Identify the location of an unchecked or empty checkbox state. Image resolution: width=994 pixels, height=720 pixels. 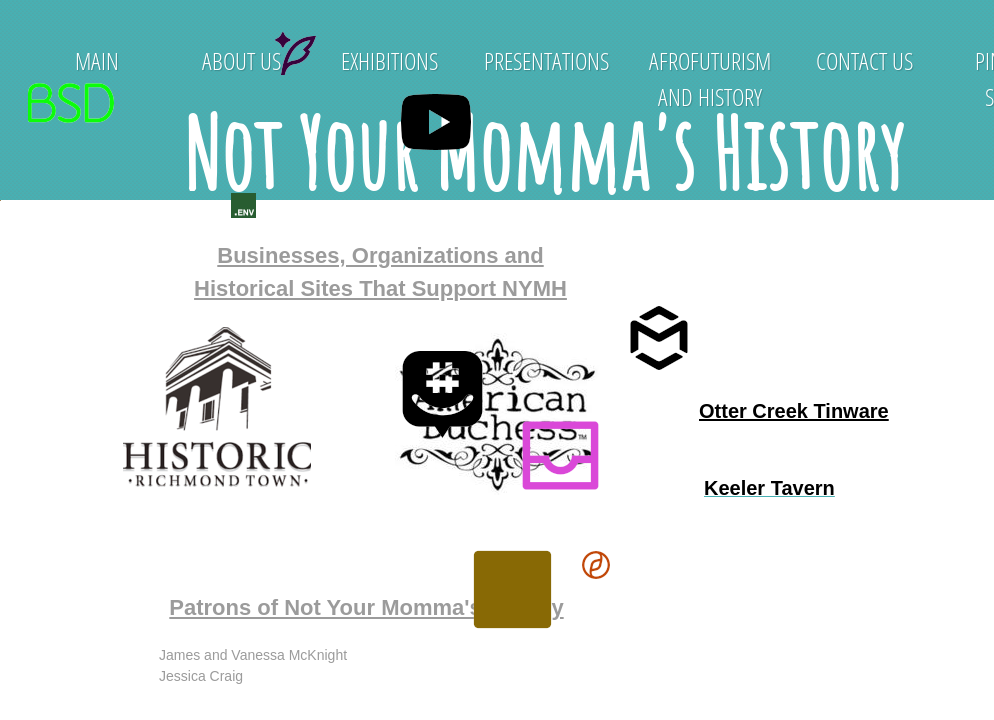
(512, 589).